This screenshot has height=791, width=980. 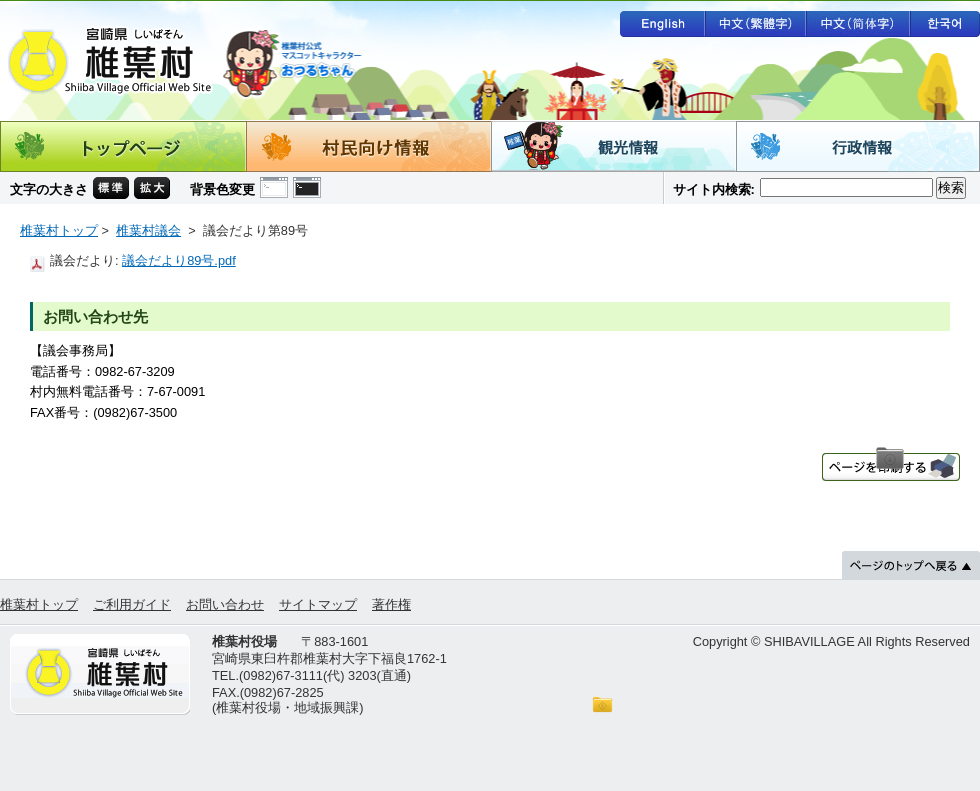 I want to click on access the public folder for shared files, so click(x=602, y=704).